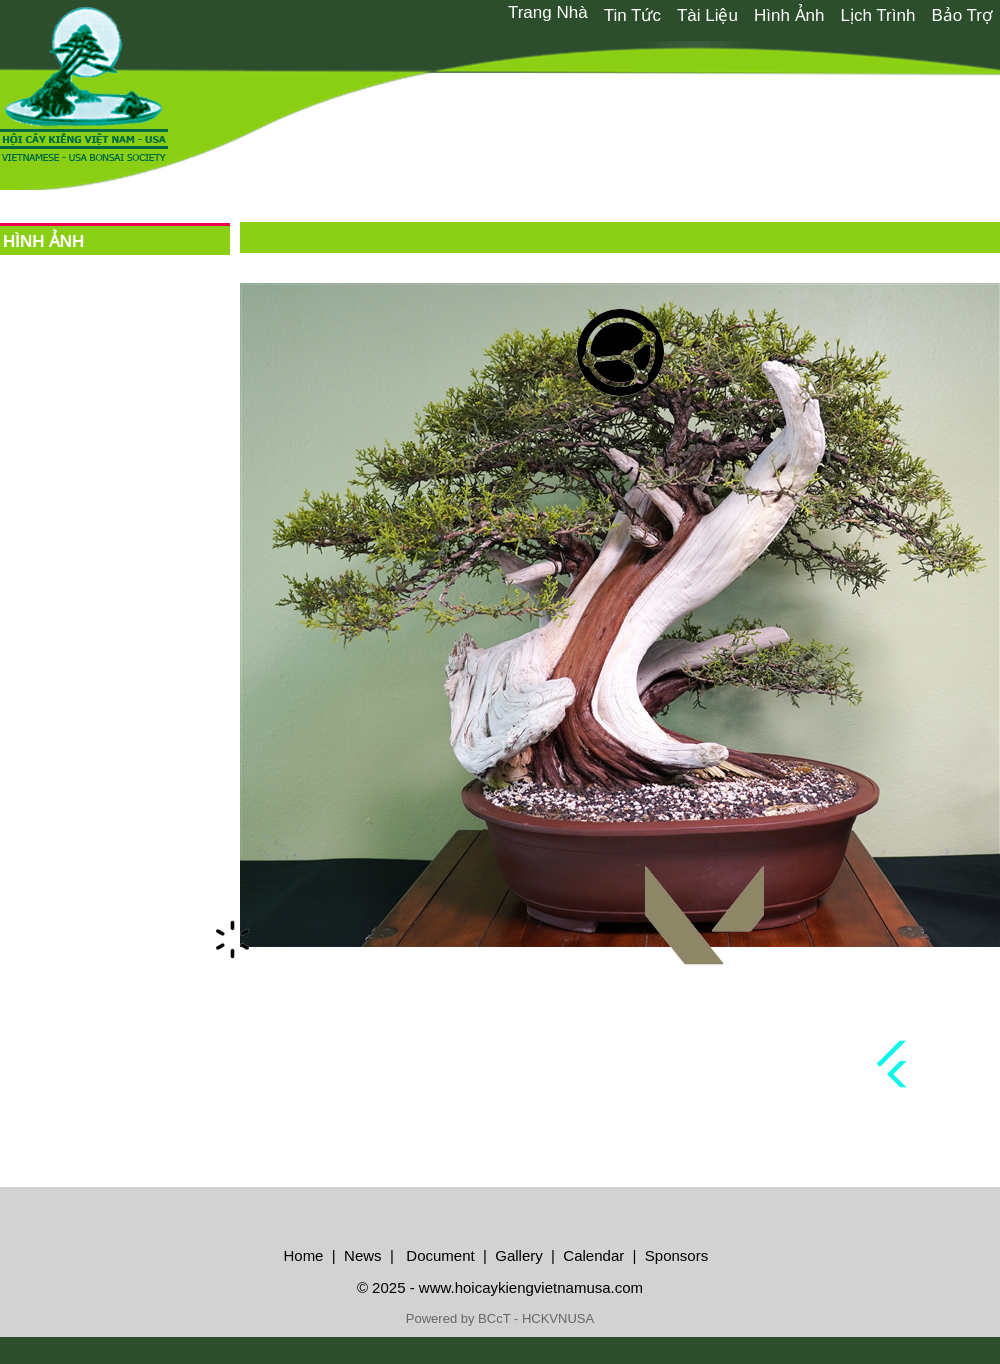 Image resolution: width=1000 pixels, height=1364 pixels. Describe the element at coordinates (232, 939) in the screenshot. I see `loading content in progress` at that location.